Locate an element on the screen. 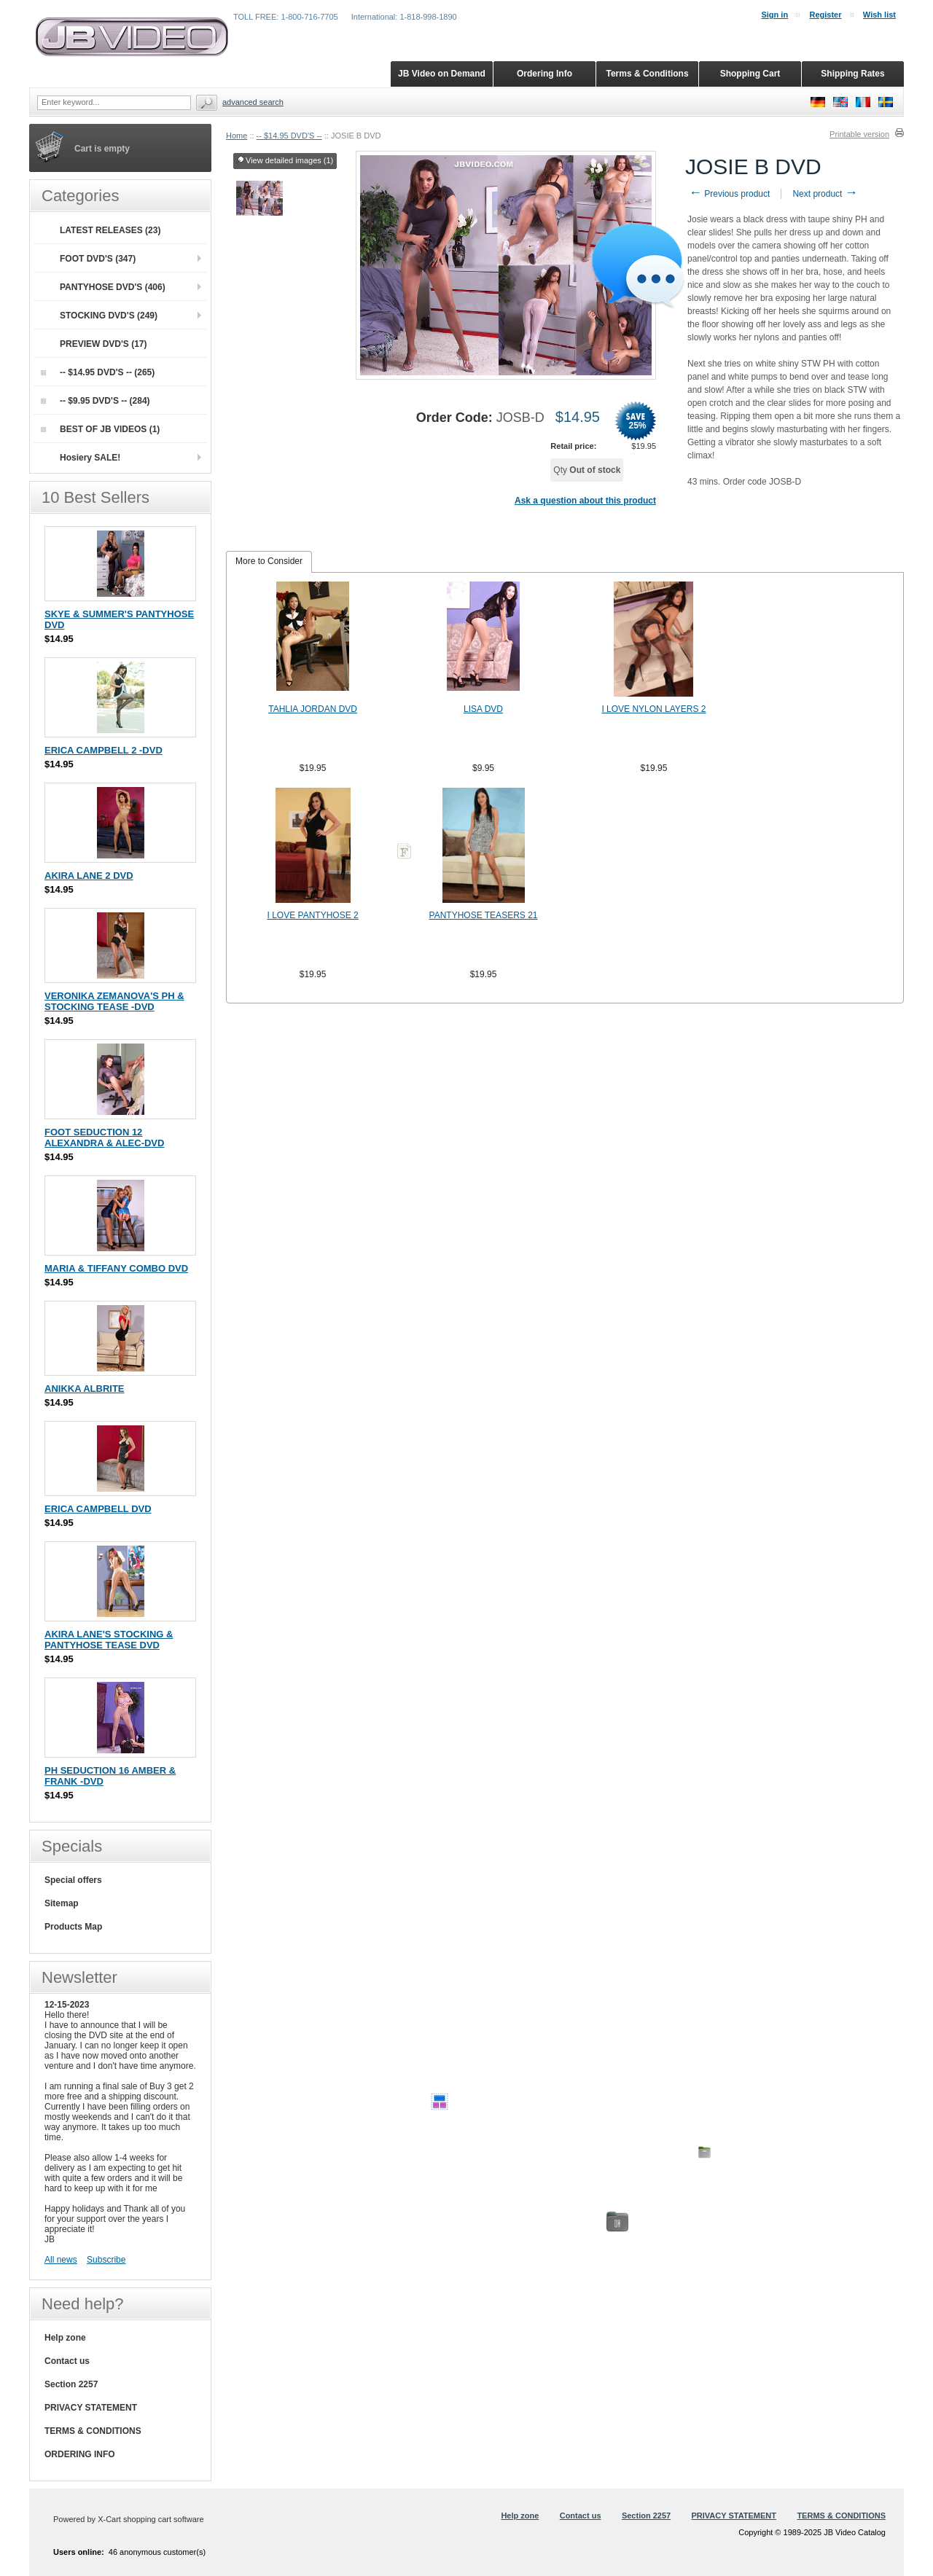 Image resolution: width=933 pixels, height=2576 pixels. open templates folder is located at coordinates (617, 2221).